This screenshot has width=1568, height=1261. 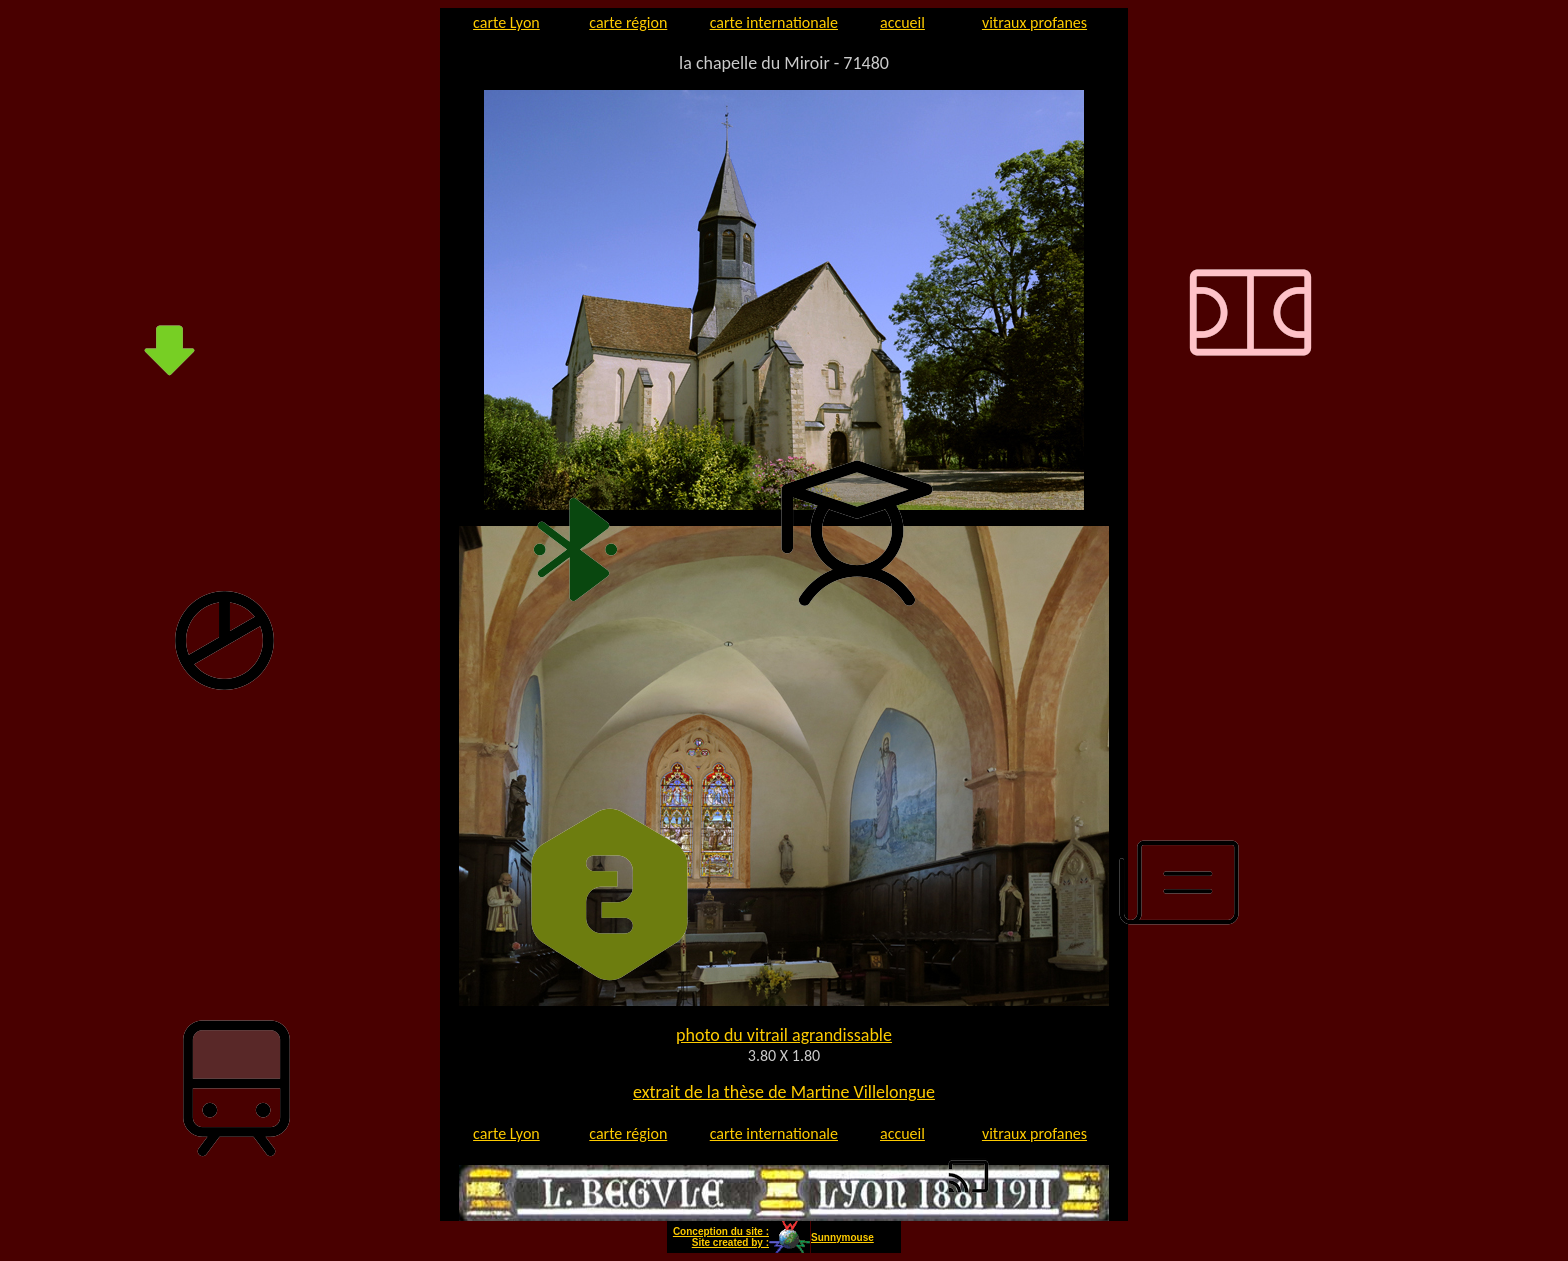 I want to click on access train schedules or rail services, so click(x=236, y=1083).